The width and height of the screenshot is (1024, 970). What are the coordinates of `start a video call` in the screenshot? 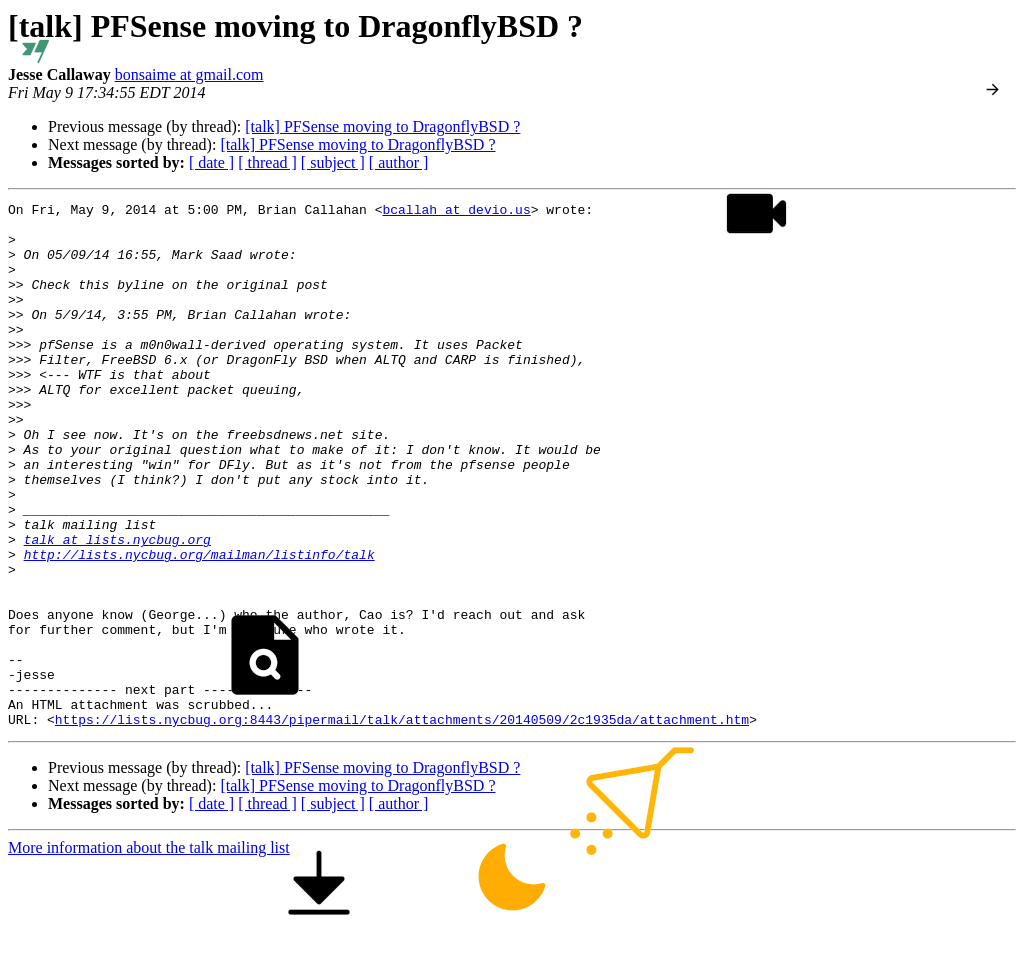 It's located at (756, 213).